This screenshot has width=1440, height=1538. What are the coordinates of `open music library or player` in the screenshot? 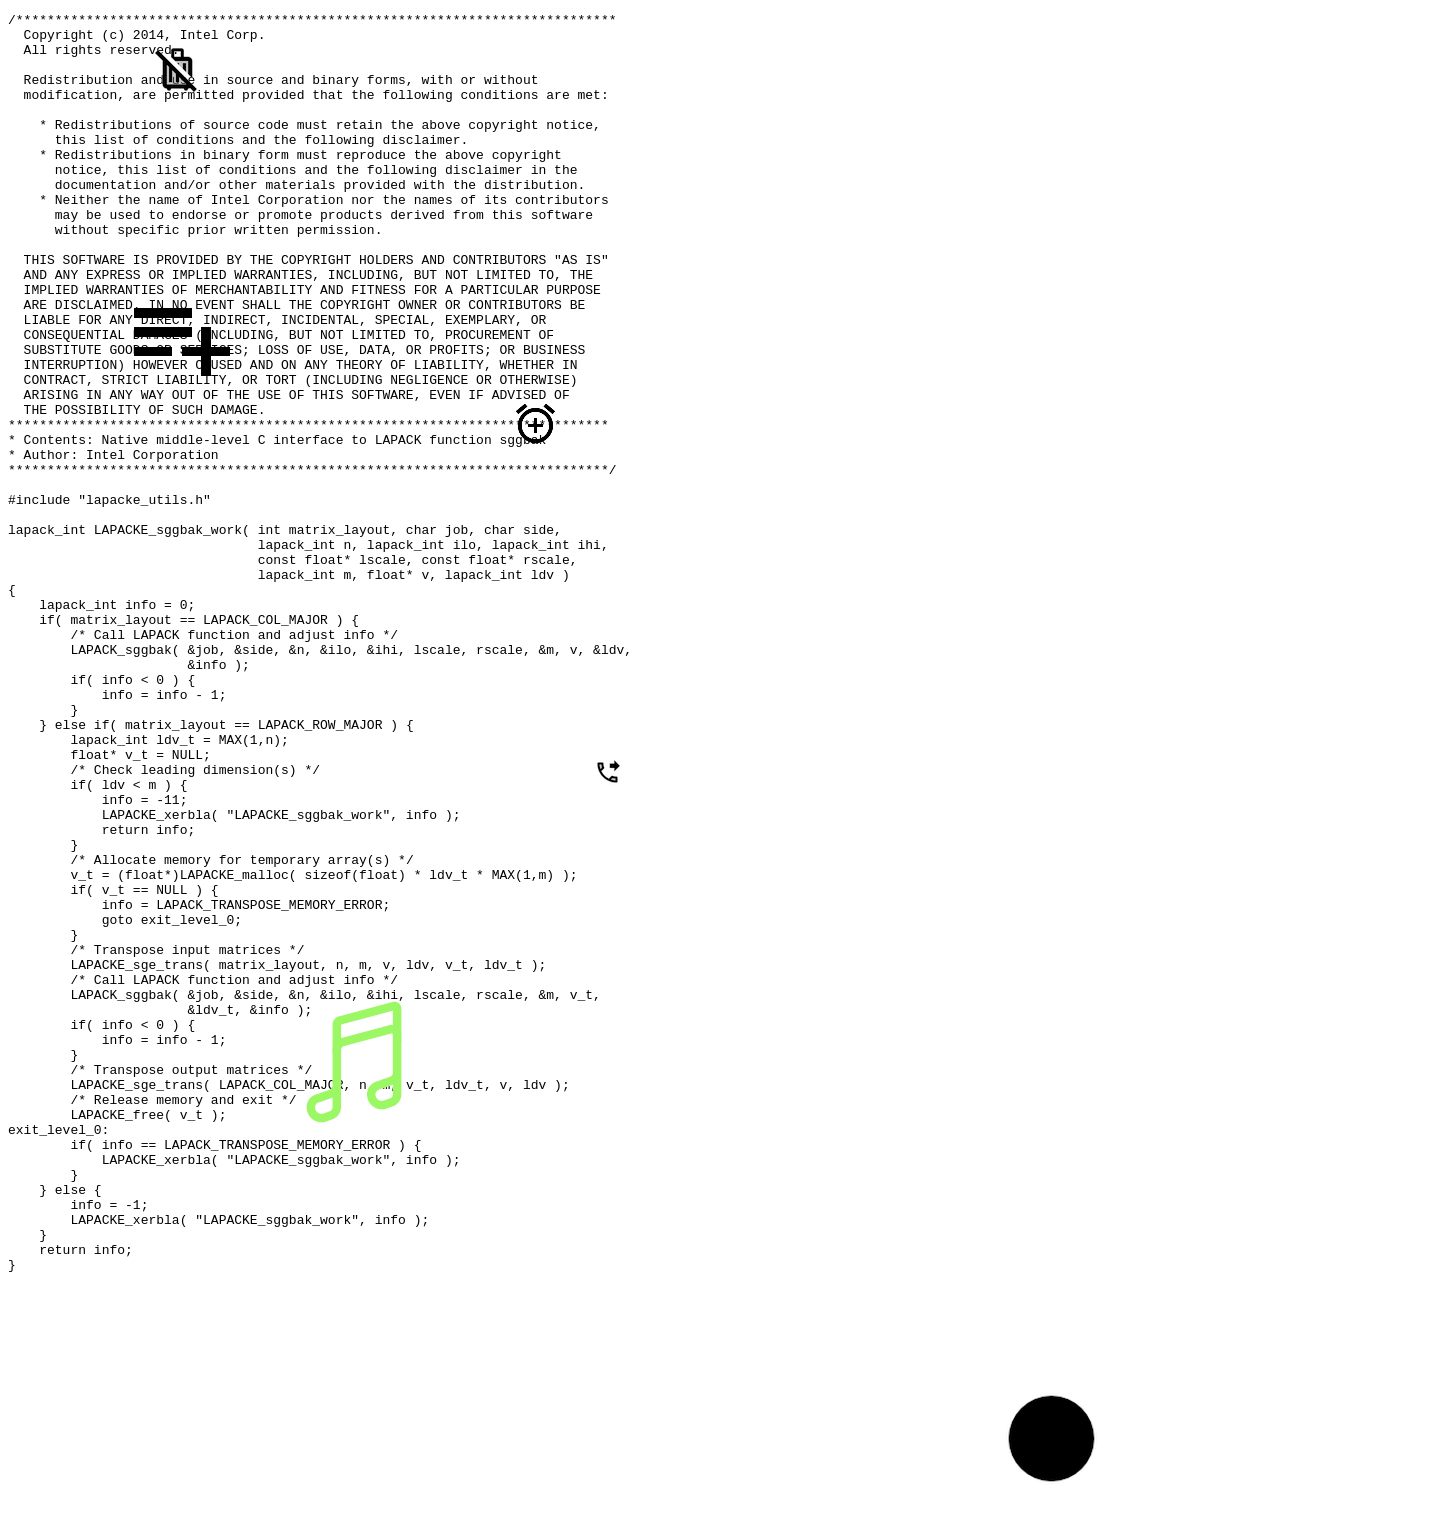 It's located at (354, 1062).